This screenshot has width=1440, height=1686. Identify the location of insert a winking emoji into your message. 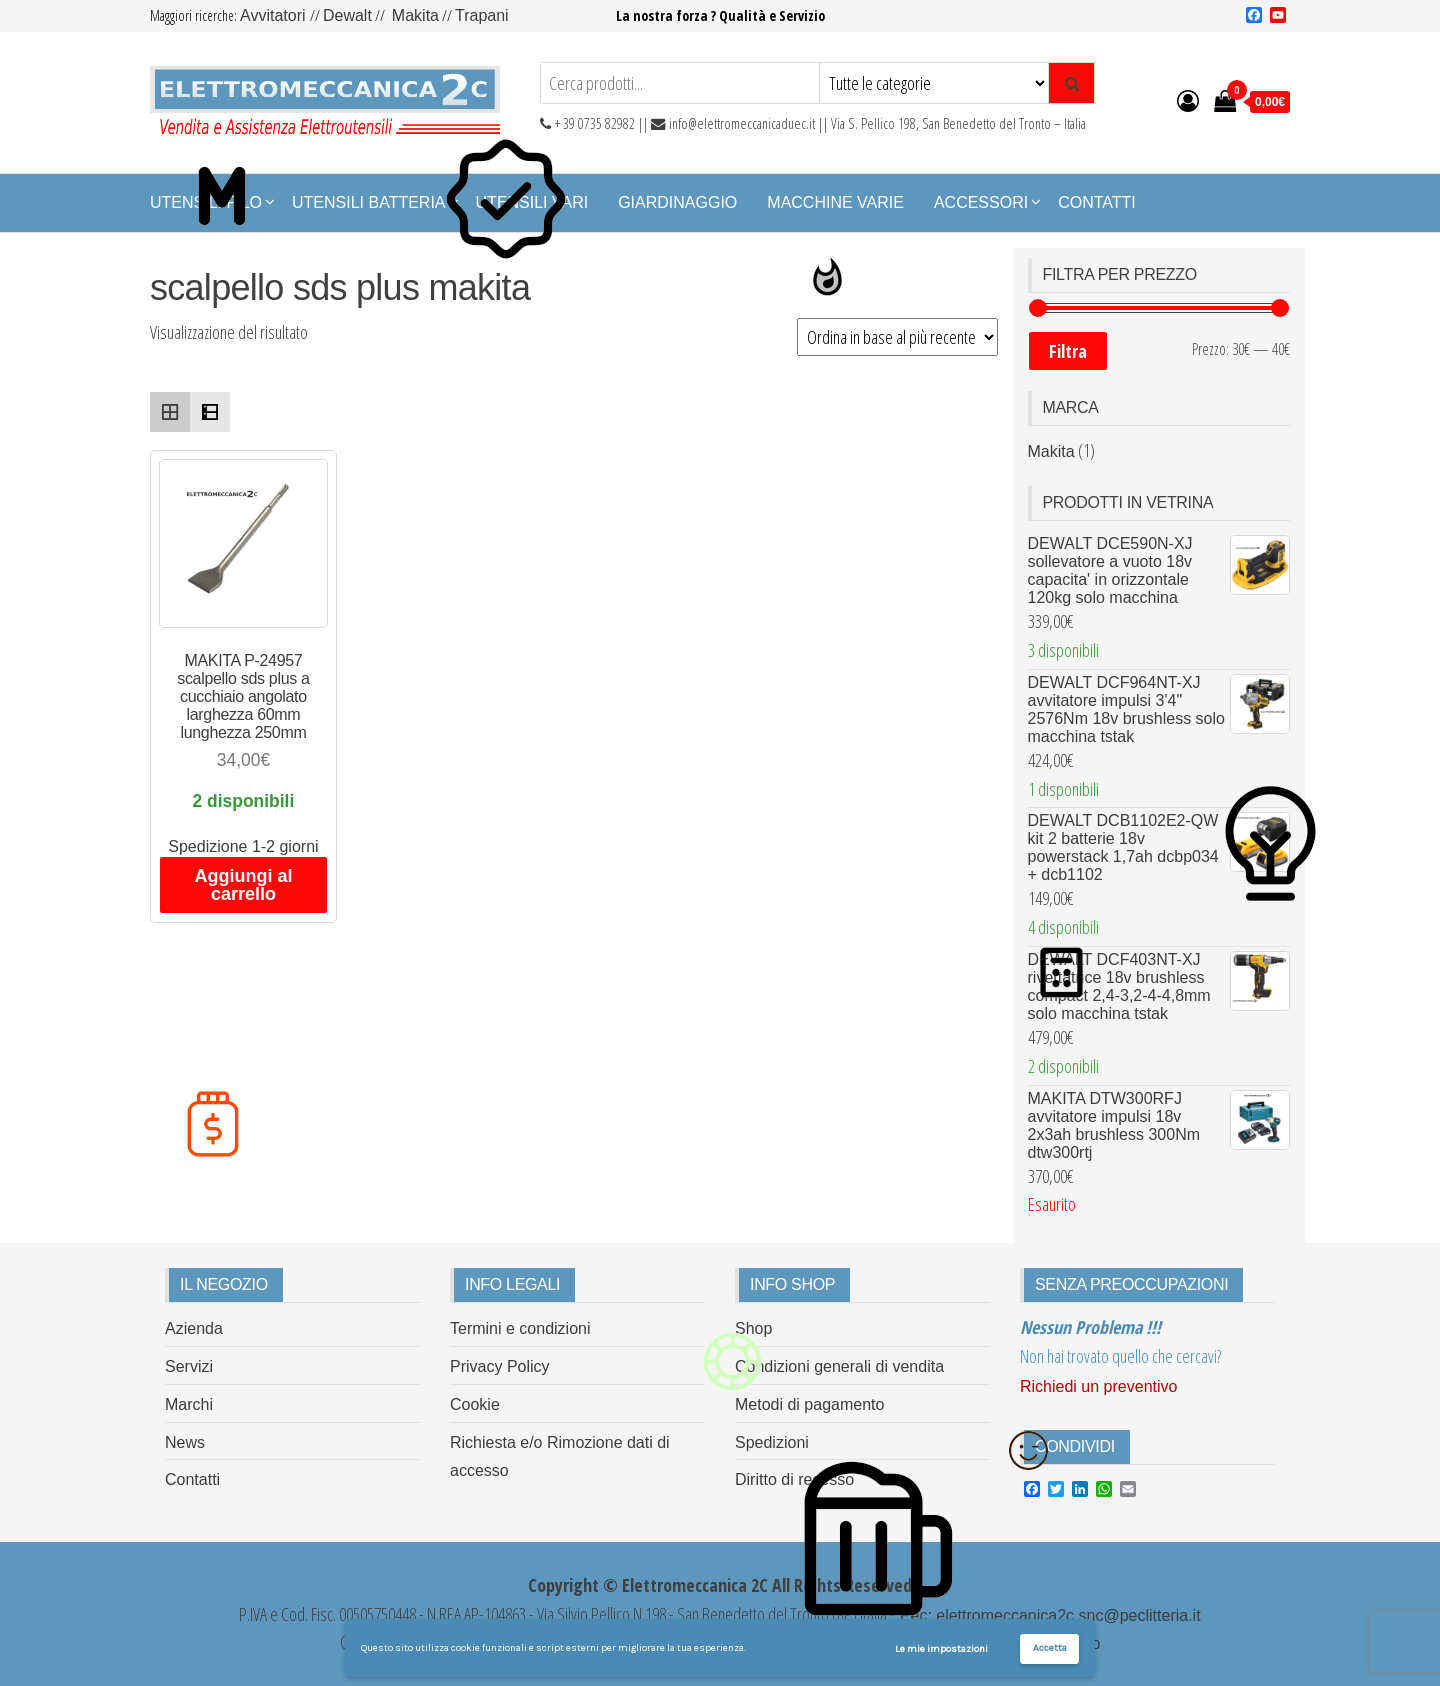
(1028, 1450).